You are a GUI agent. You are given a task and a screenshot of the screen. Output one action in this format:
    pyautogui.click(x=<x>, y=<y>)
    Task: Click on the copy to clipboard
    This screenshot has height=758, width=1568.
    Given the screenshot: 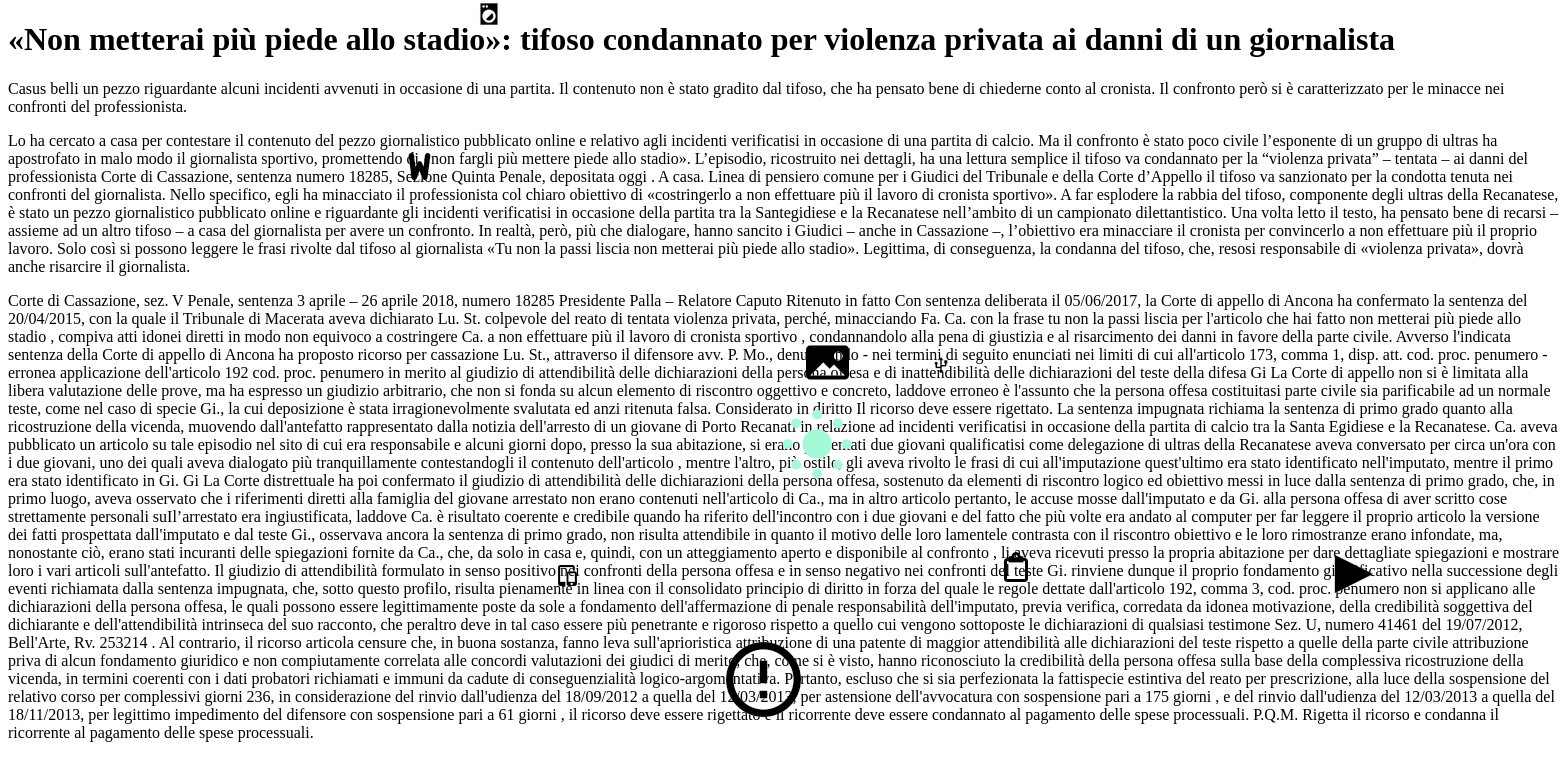 What is the action you would take?
    pyautogui.click(x=1016, y=567)
    